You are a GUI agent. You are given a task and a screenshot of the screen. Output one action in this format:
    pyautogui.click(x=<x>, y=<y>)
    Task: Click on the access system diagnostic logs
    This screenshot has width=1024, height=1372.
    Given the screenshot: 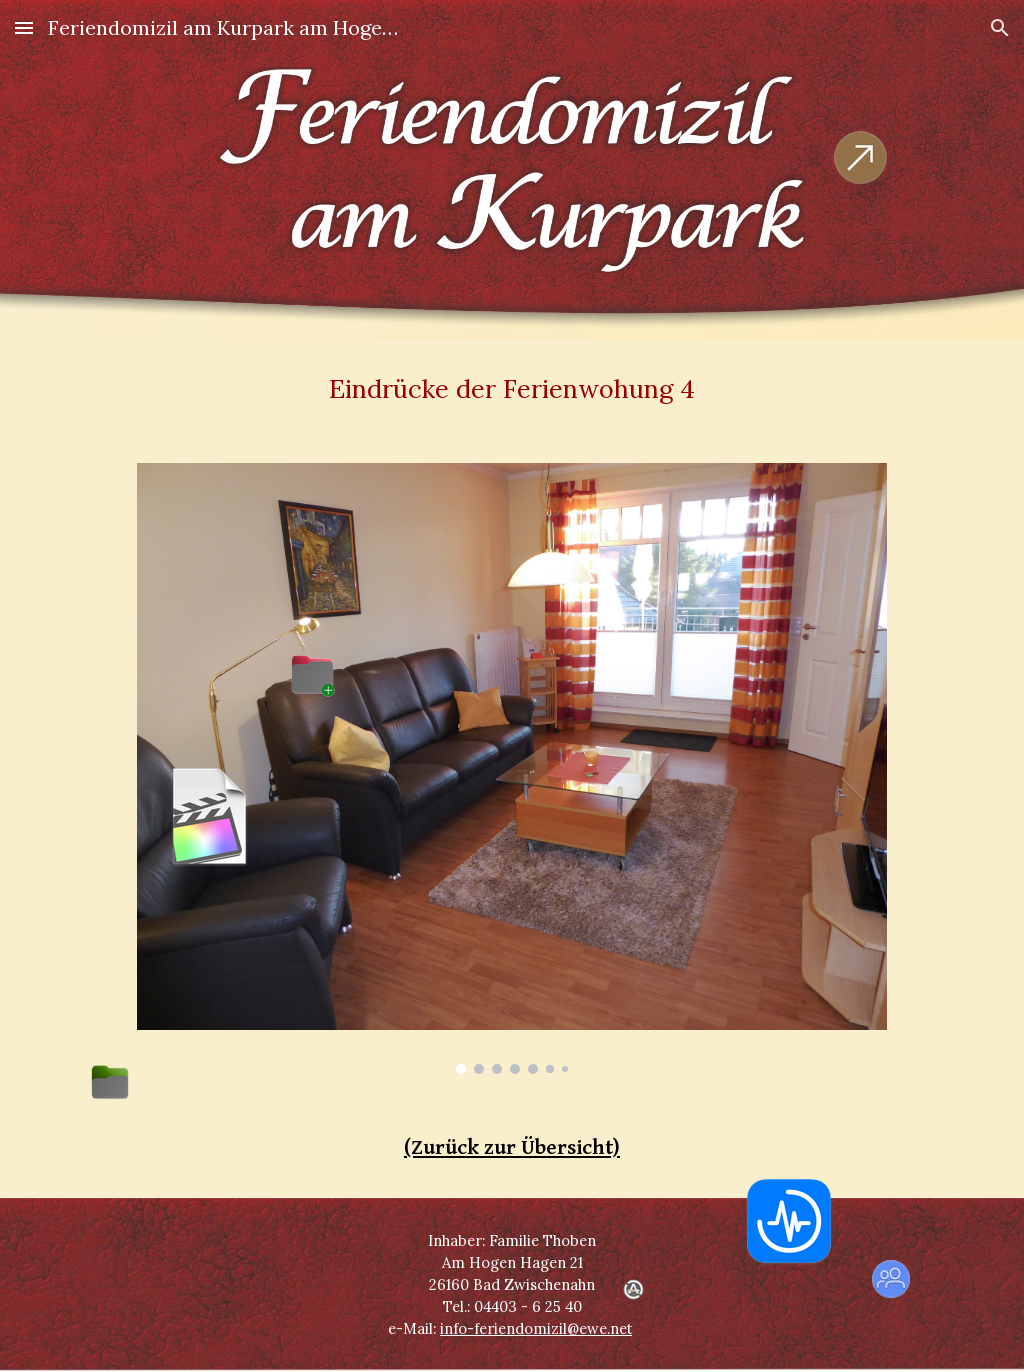 What is the action you would take?
    pyautogui.click(x=789, y=1221)
    